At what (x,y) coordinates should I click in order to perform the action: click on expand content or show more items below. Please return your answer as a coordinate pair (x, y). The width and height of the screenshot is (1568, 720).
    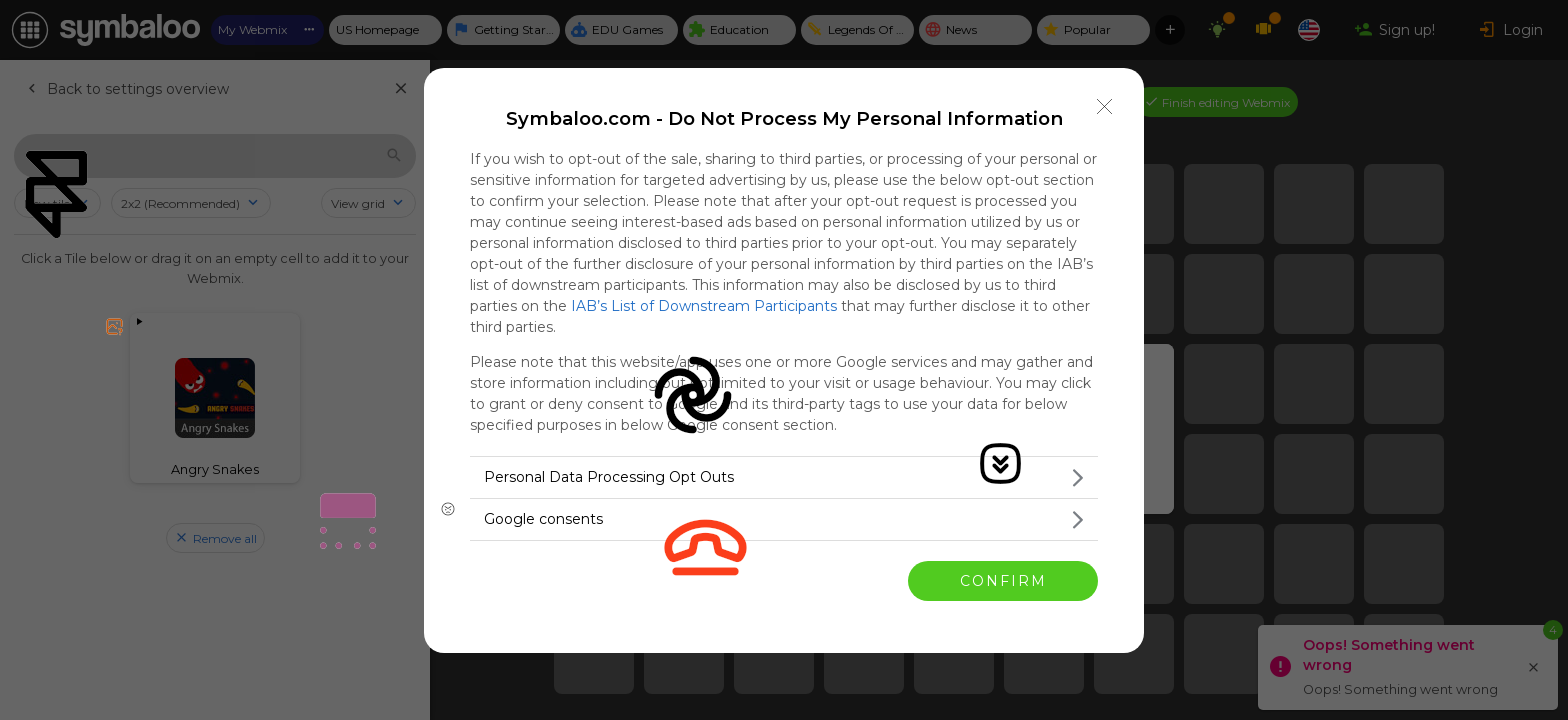
    Looking at the image, I should click on (1000, 463).